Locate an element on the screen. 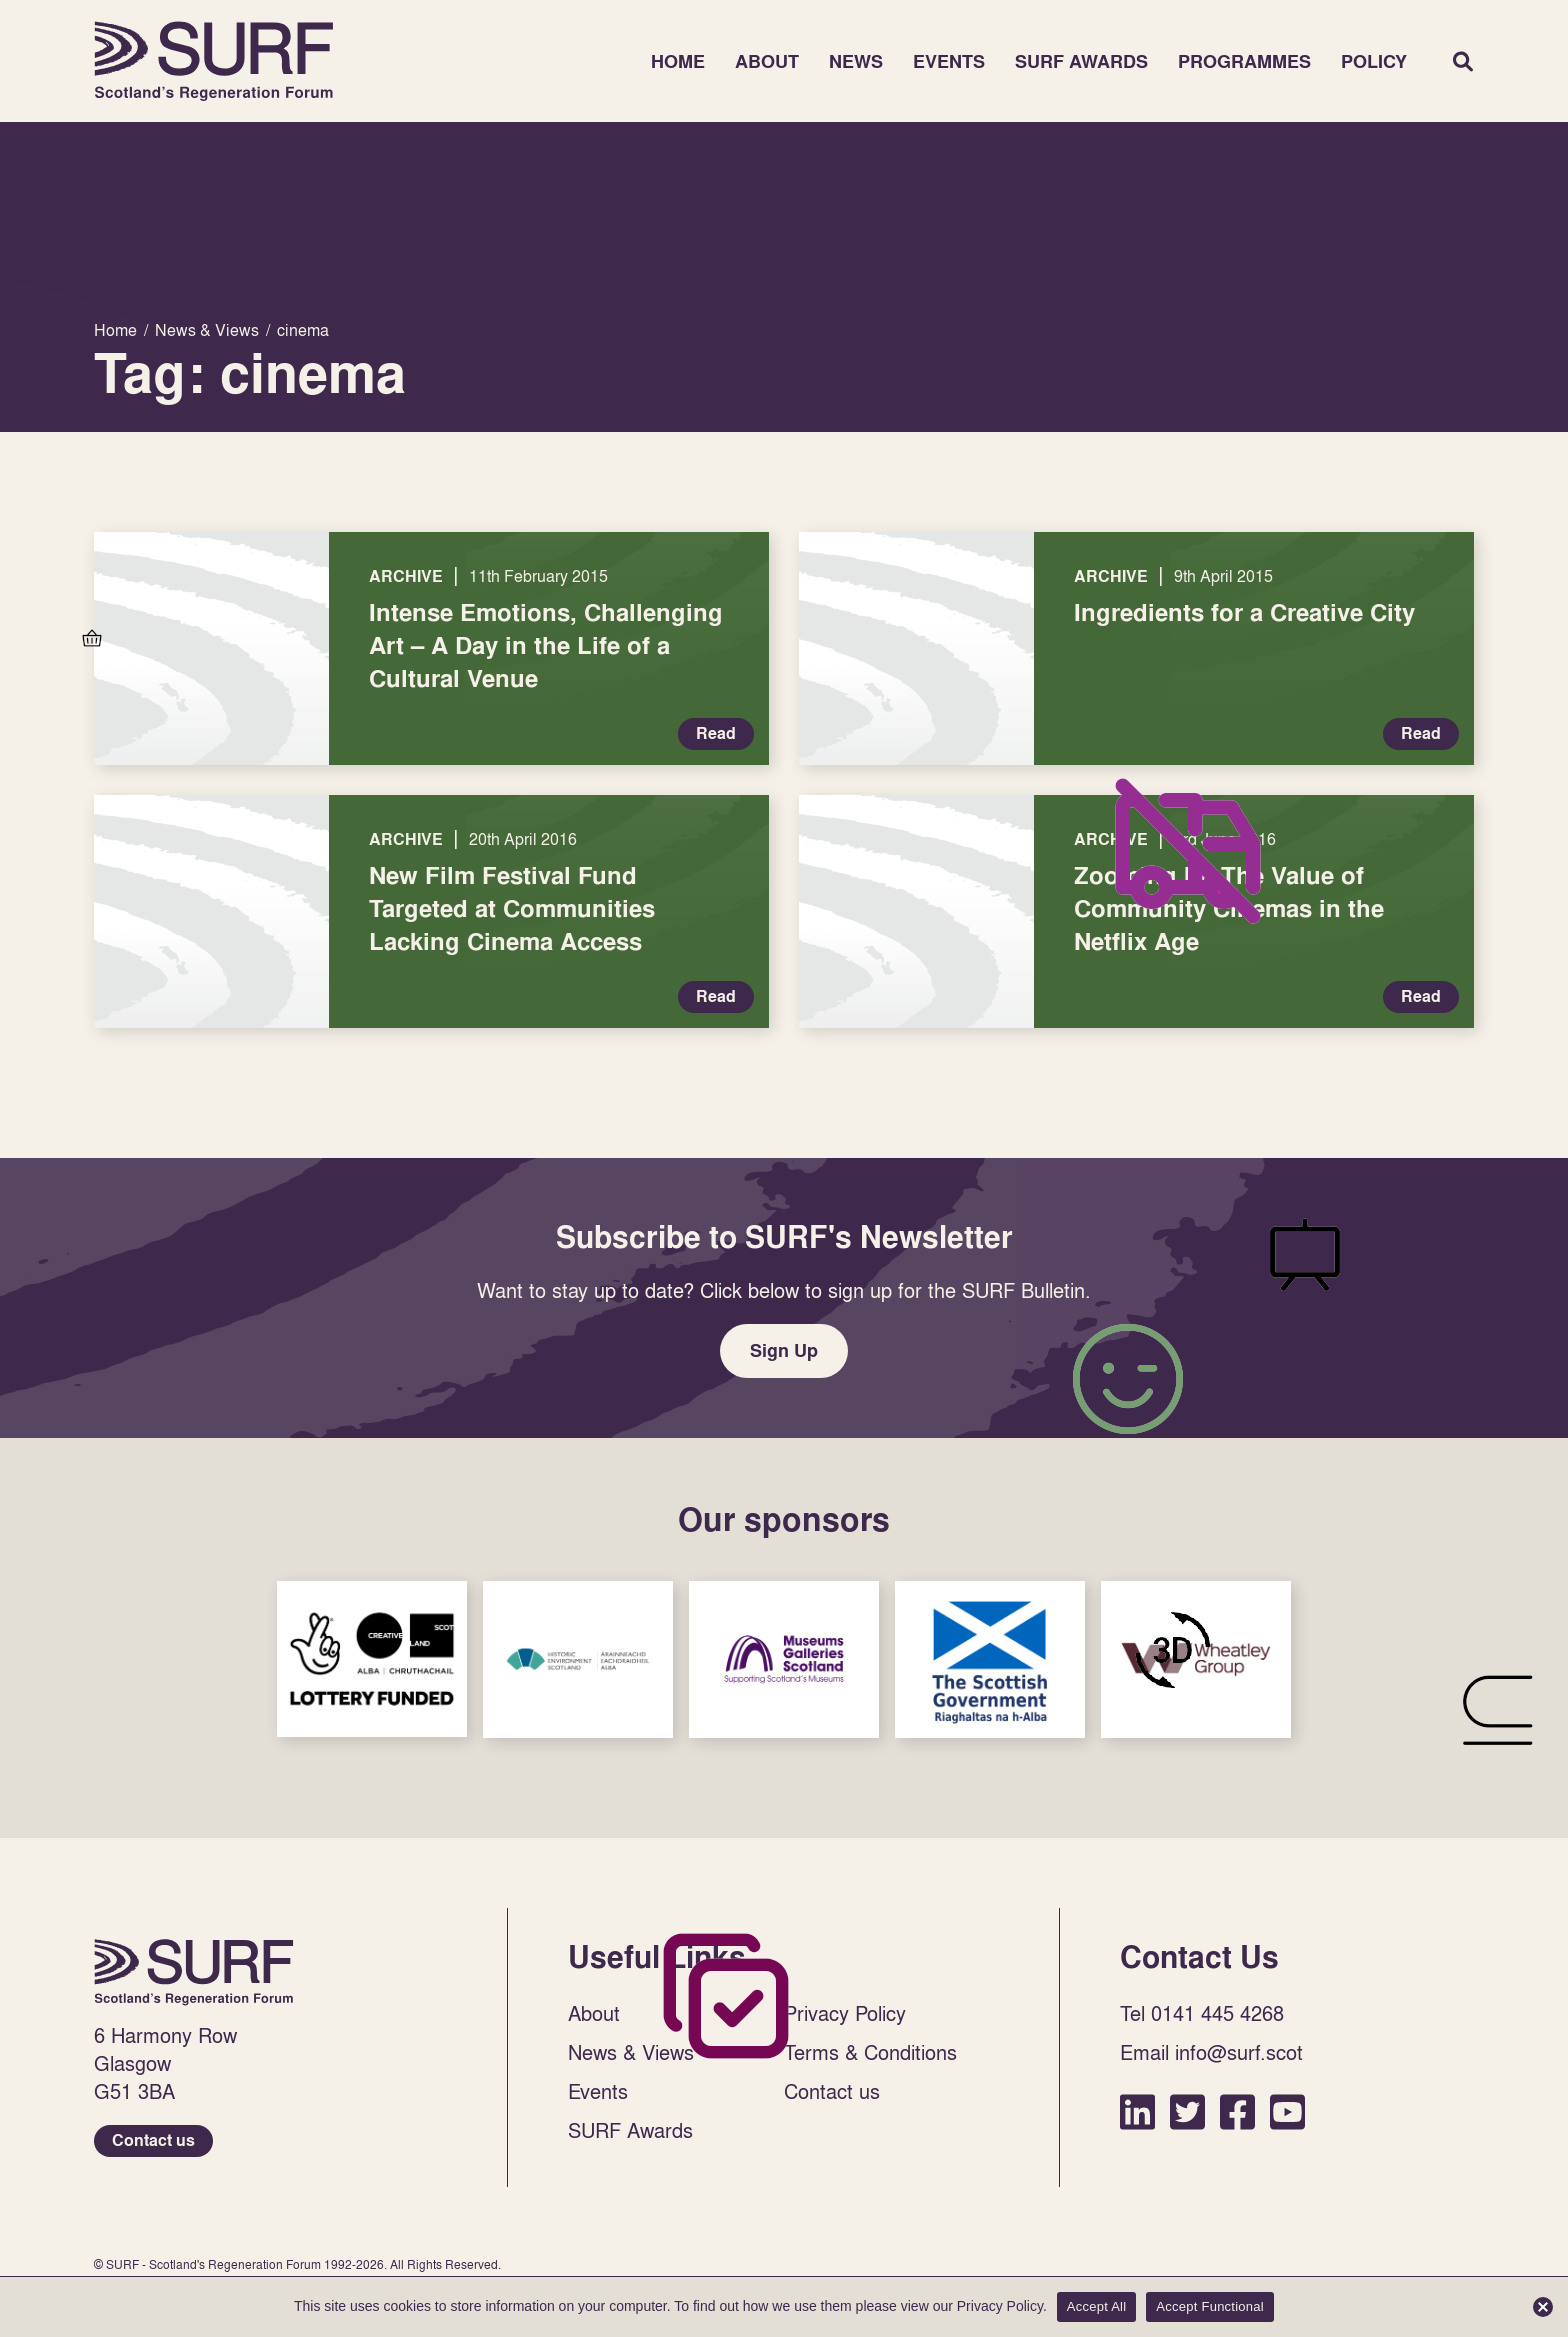 Image resolution: width=1568 pixels, height=2337 pixels. rotate object to view in 3d is located at coordinates (1173, 1650).